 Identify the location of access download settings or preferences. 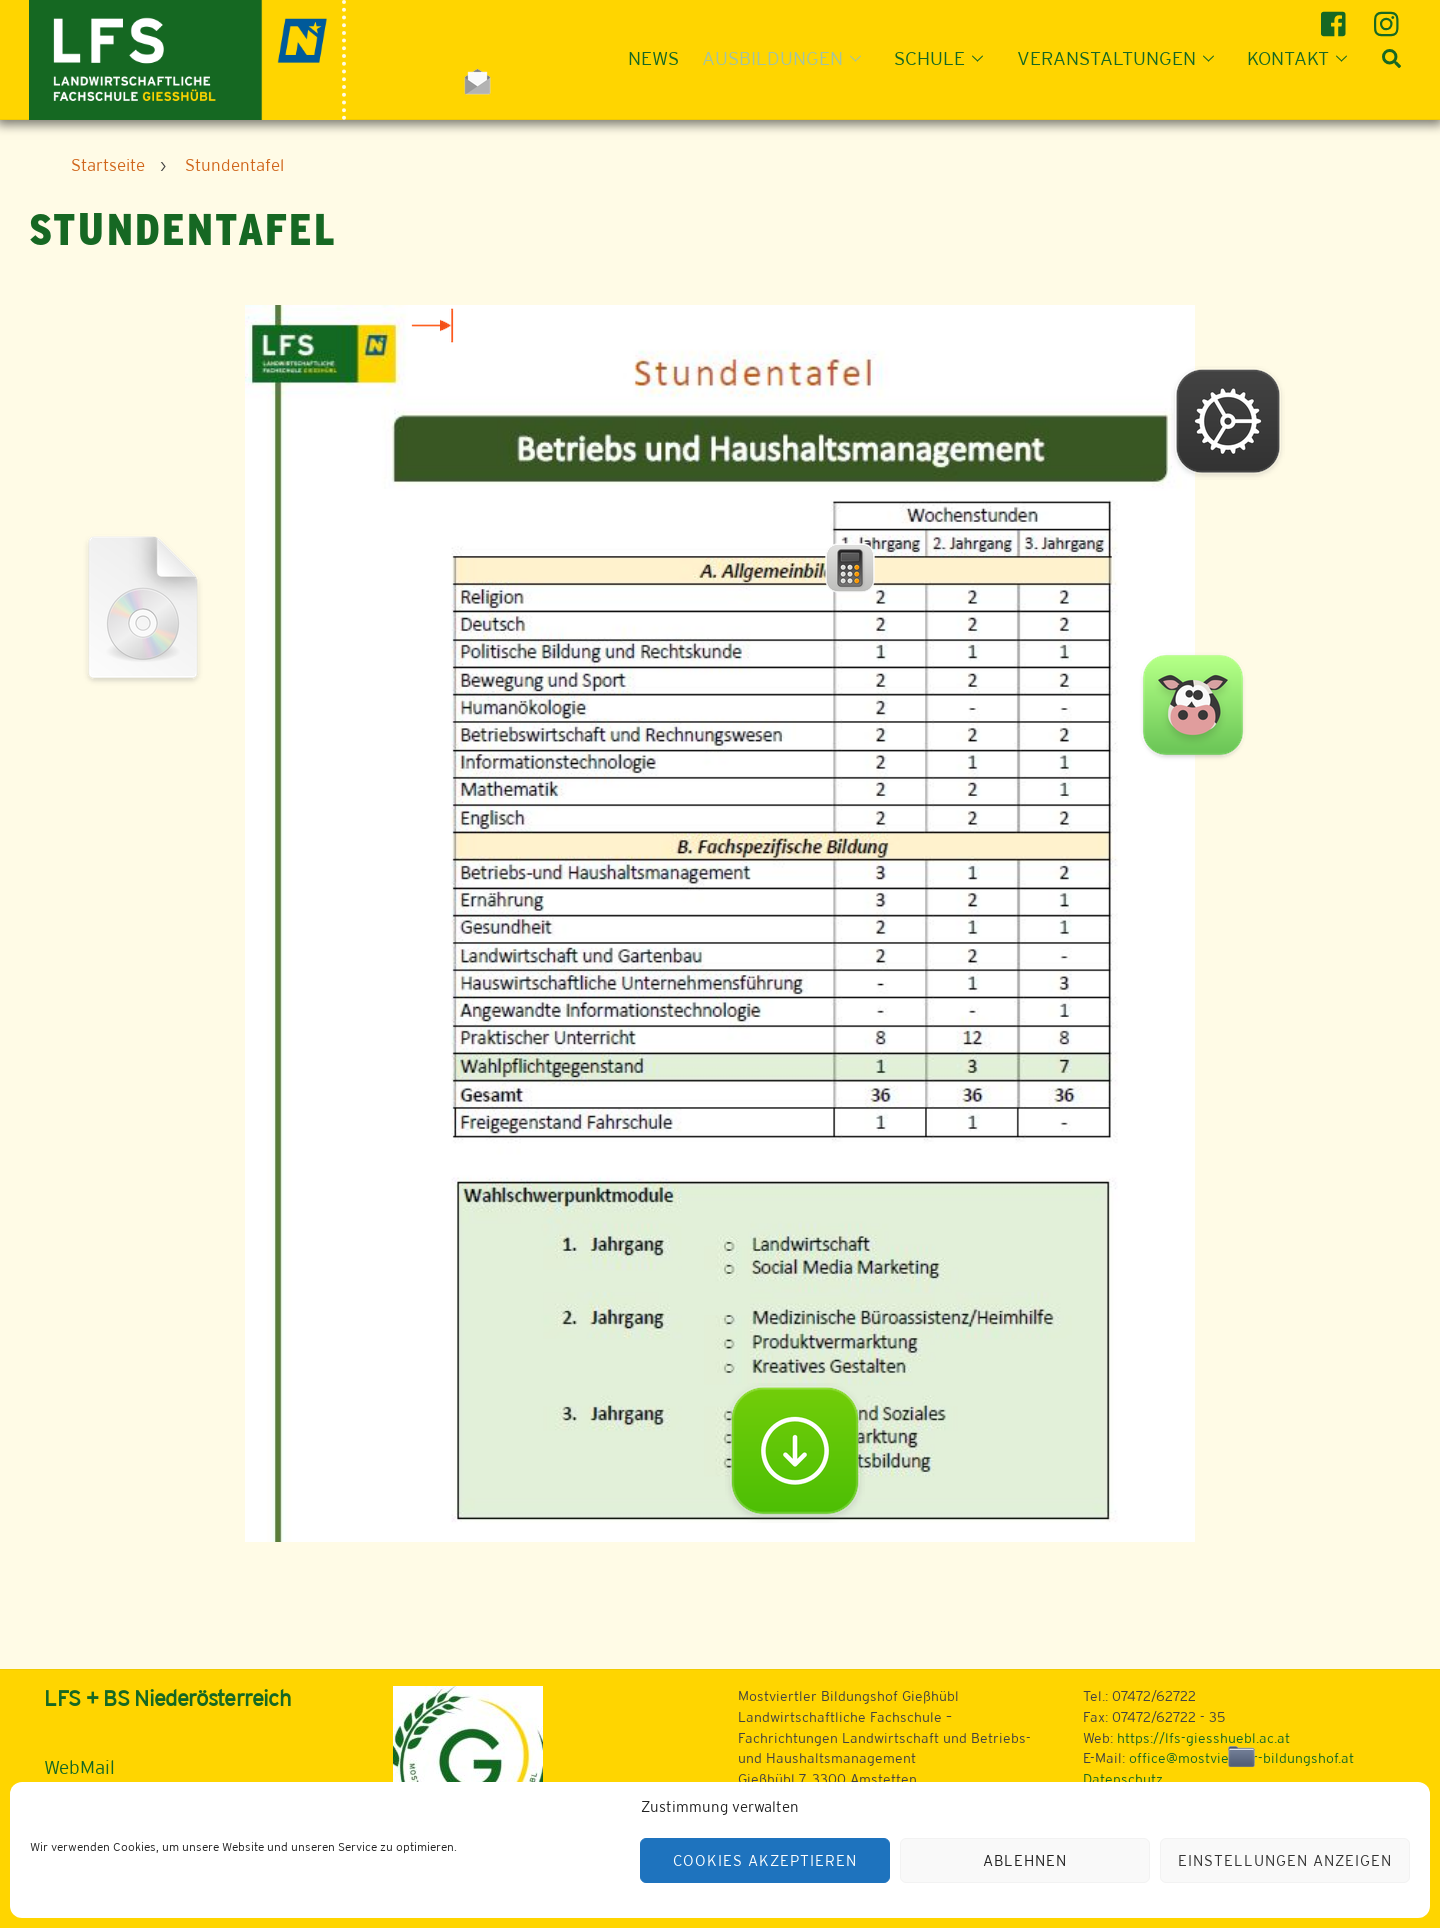
(795, 1453).